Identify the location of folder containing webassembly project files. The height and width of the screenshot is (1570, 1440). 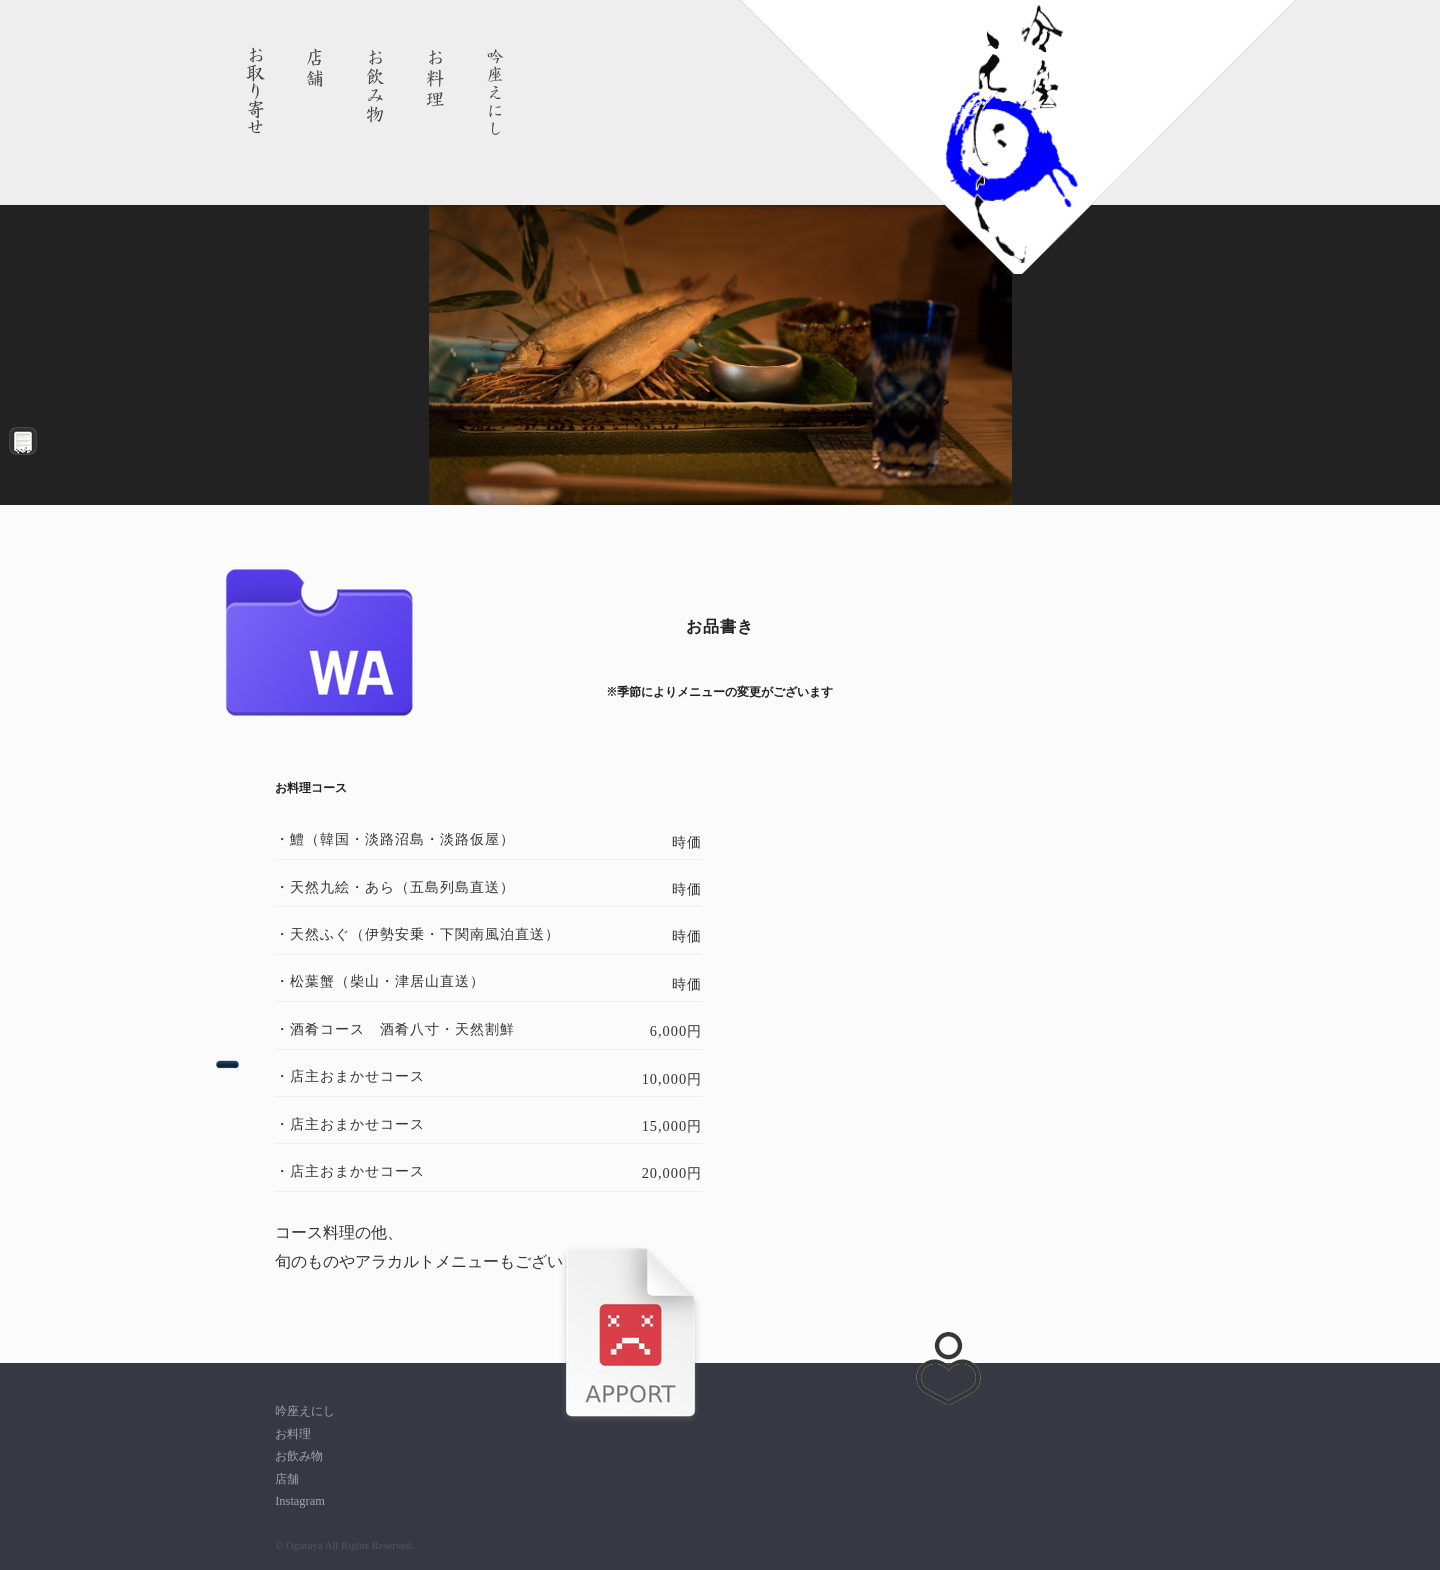
(318, 647).